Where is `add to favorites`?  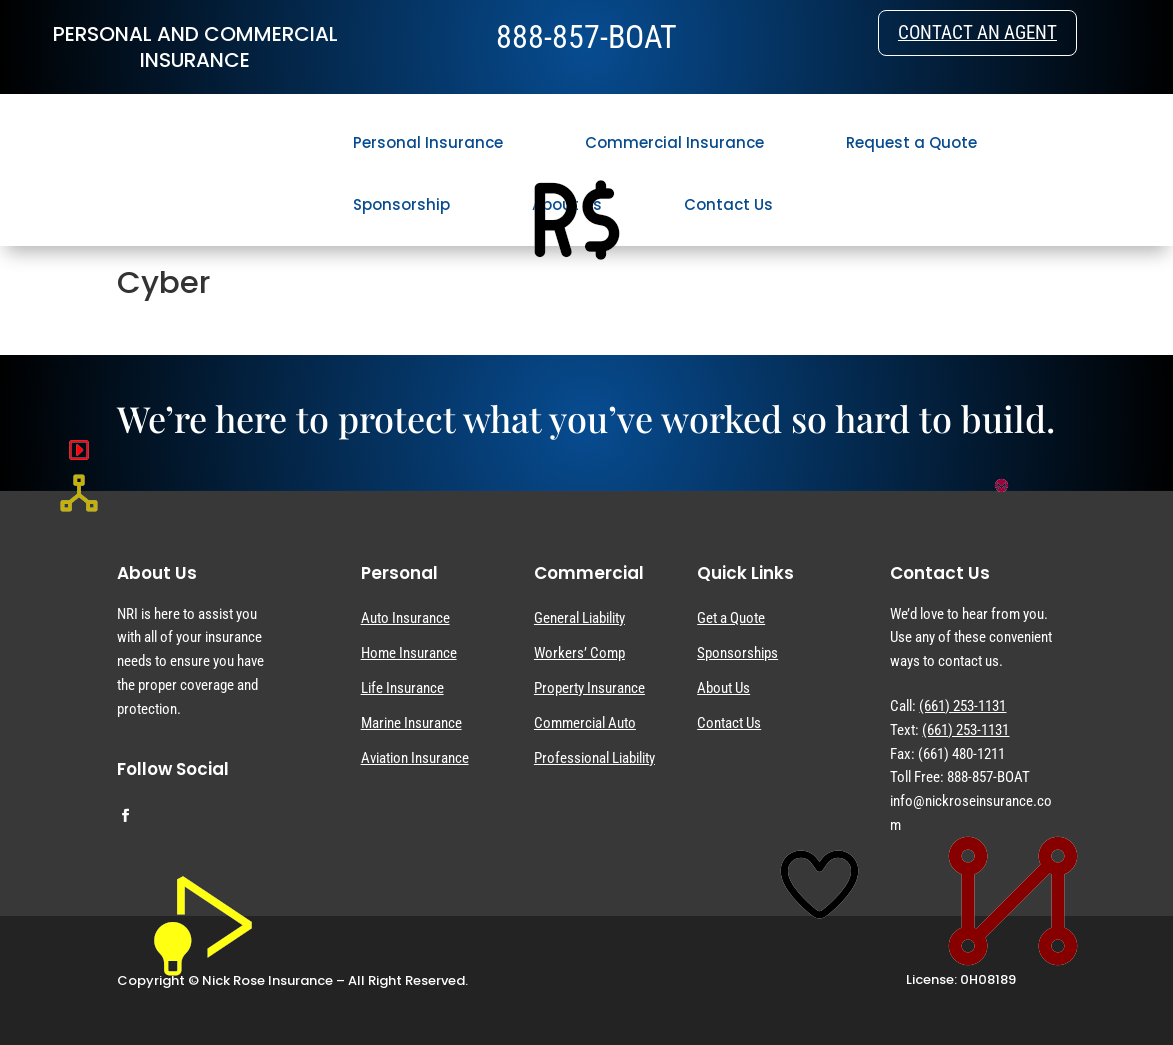 add to favorites is located at coordinates (819, 884).